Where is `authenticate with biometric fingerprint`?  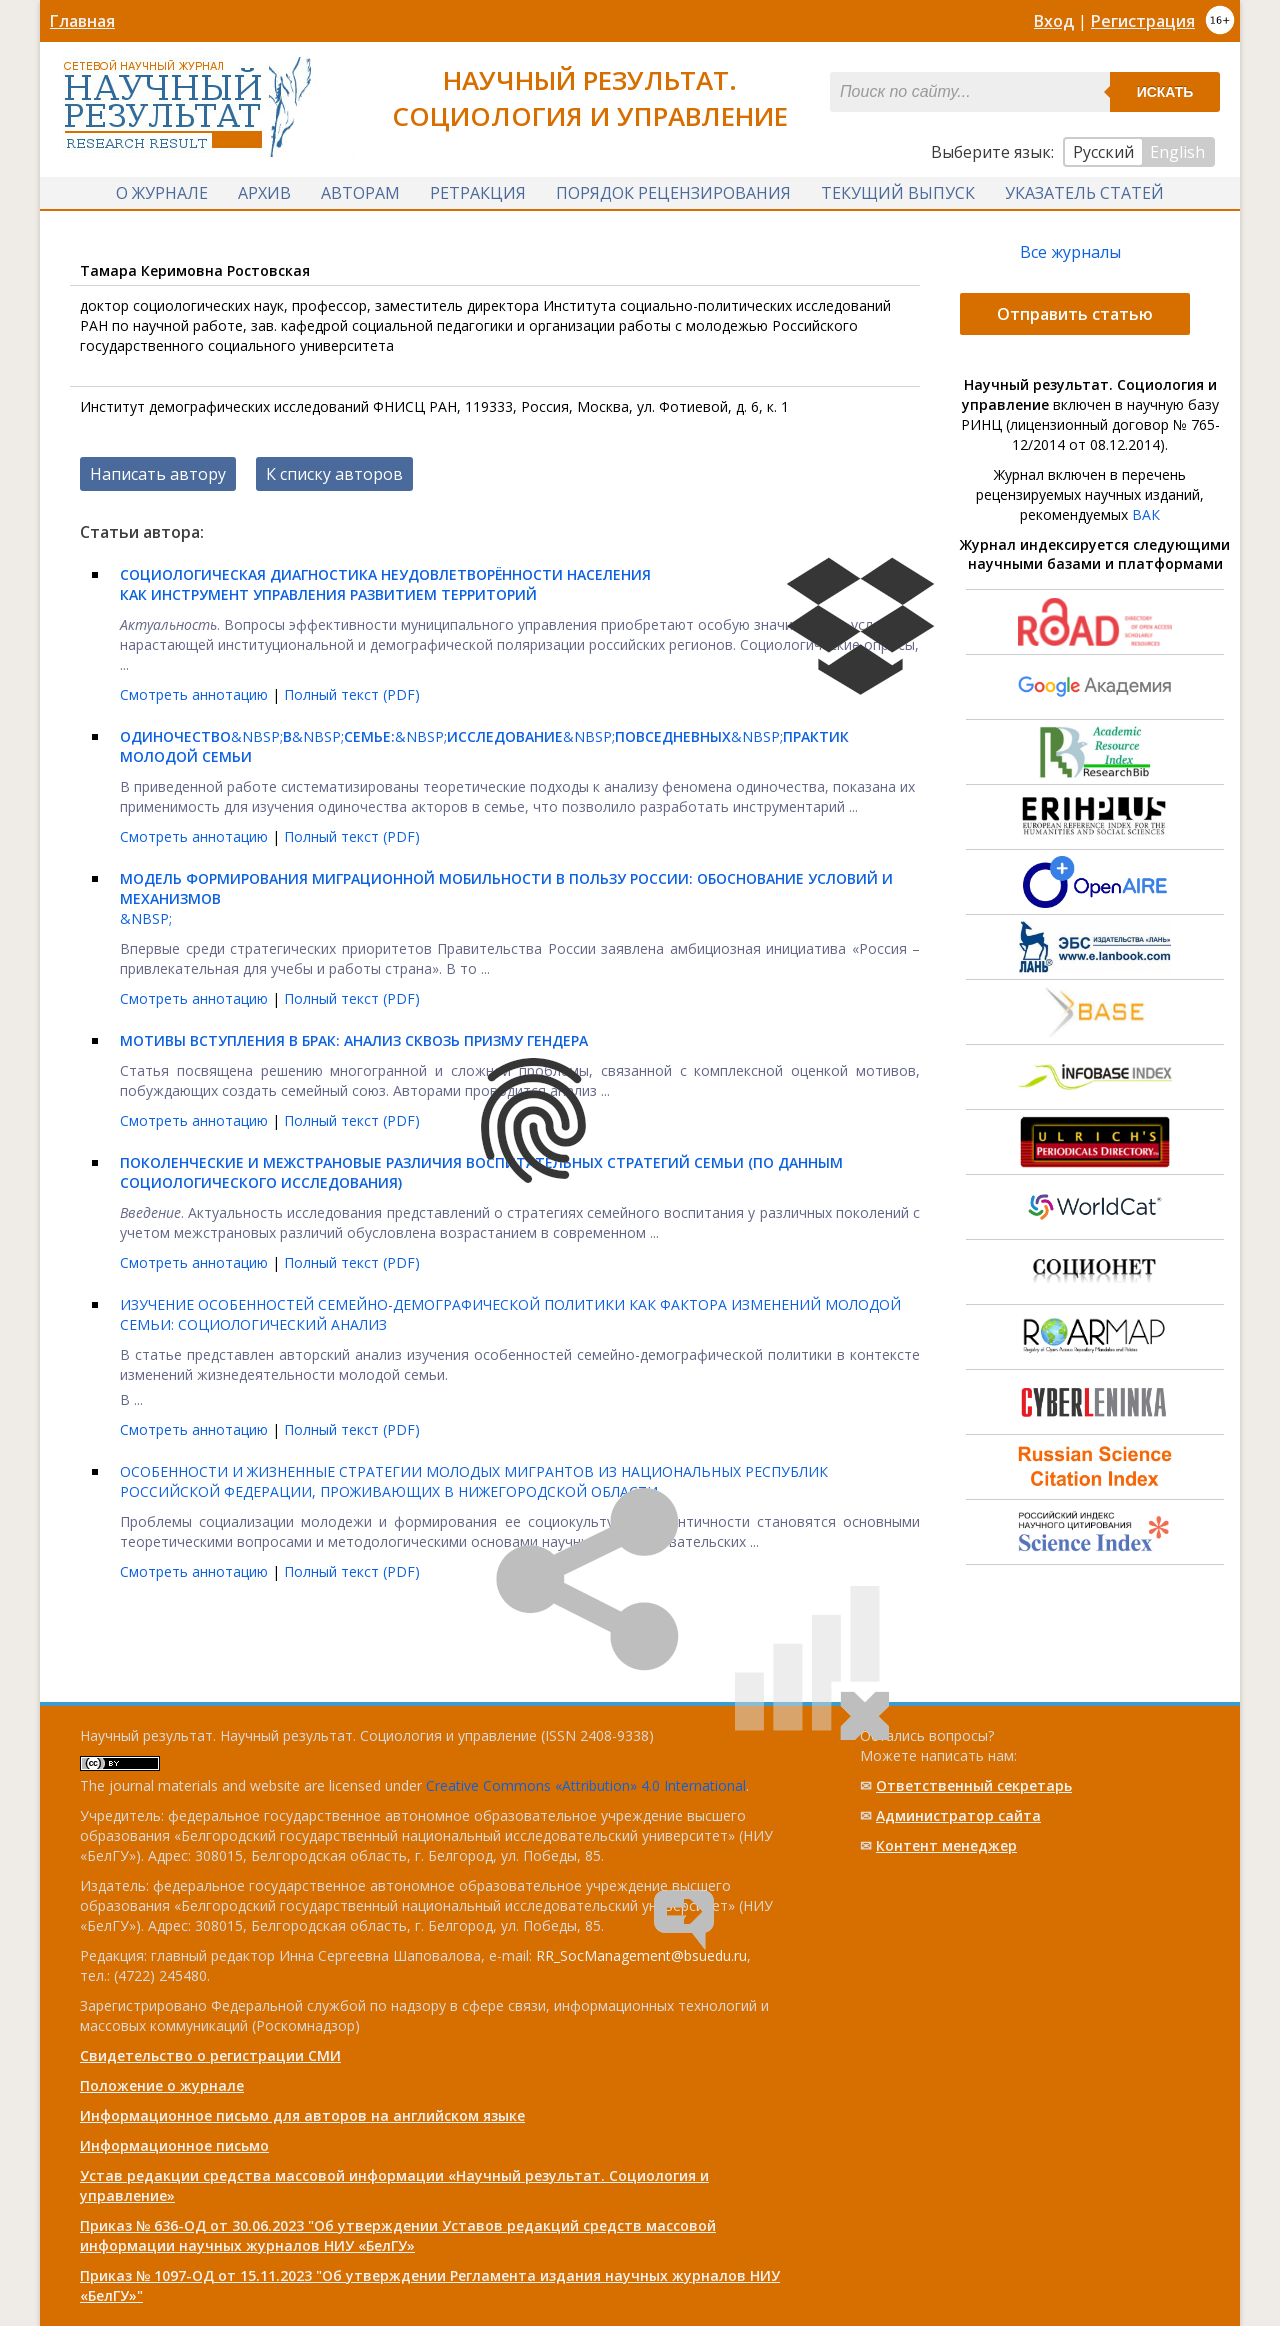 authenticate with biometric fingerprint is located at coordinates (537, 1122).